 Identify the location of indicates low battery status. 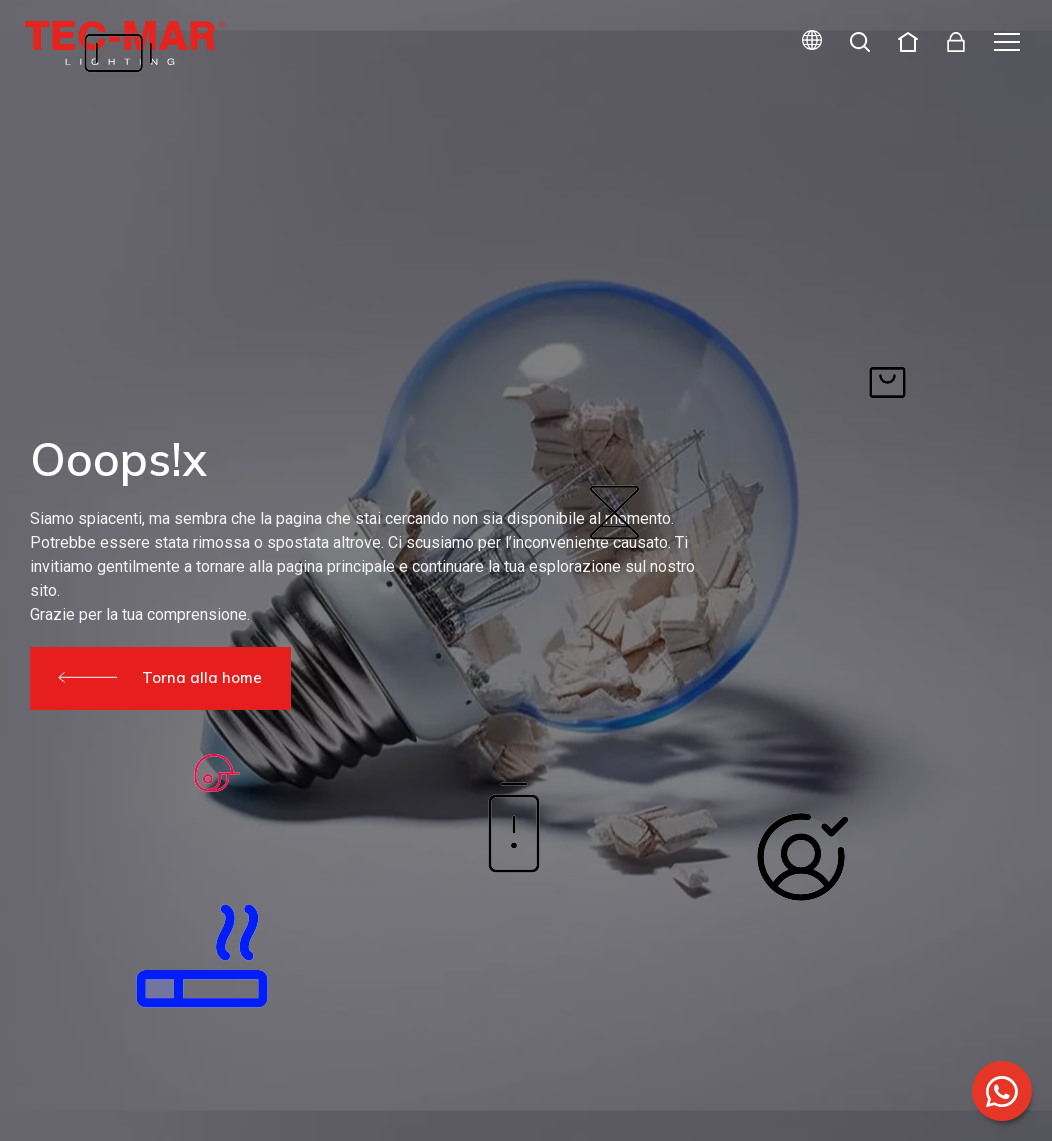
(117, 53).